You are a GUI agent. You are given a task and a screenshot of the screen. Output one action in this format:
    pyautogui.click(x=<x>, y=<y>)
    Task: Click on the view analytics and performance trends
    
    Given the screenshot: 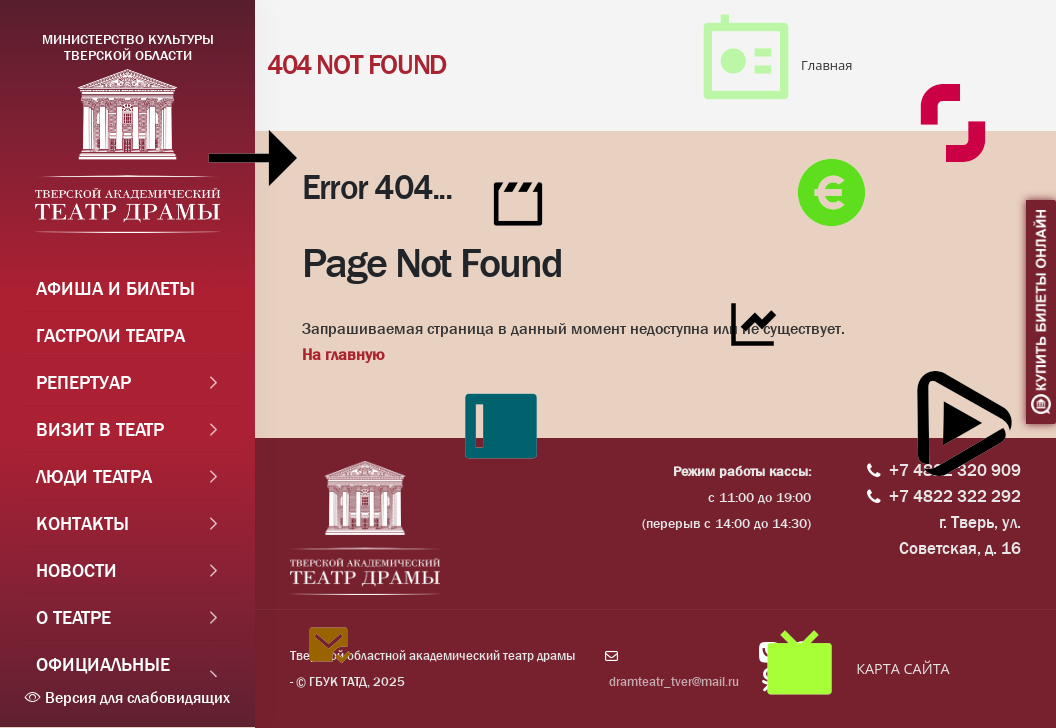 What is the action you would take?
    pyautogui.click(x=752, y=324)
    